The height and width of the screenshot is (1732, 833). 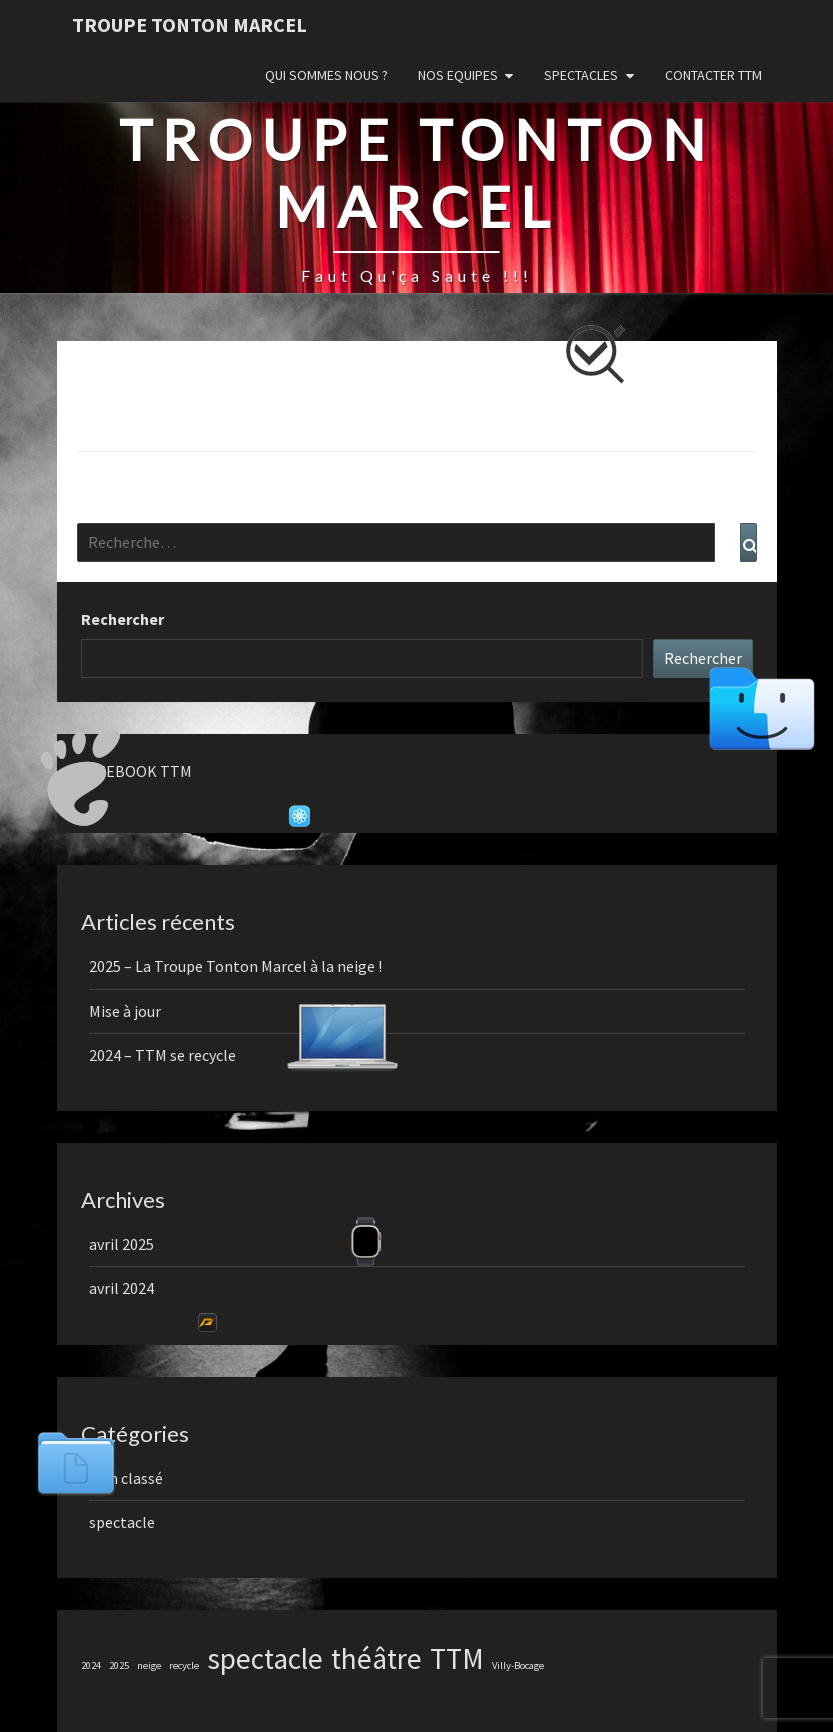 What do you see at coordinates (299, 816) in the screenshot?
I see `open desktop wallpaper settings` at bounding box center [299, 816].